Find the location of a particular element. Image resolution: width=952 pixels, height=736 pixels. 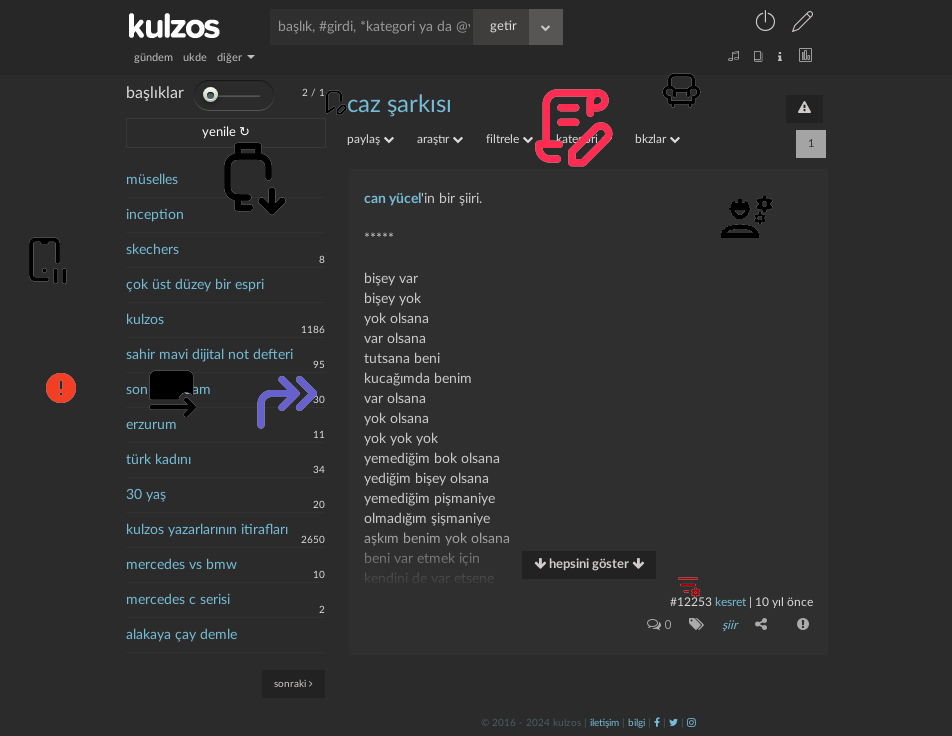

browse furniture or seating options is located at coordinates (681, 90).